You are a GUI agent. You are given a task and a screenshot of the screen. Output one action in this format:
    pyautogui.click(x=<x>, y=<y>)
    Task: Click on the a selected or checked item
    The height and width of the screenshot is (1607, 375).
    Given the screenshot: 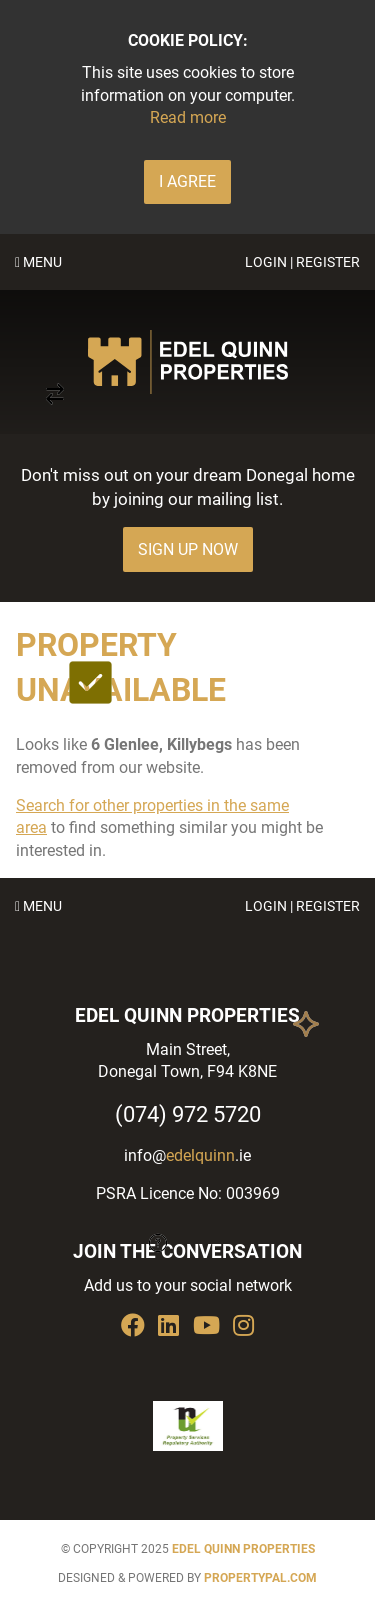 What is the action you would take?
    pyautogui.click(x=90, y=682)
    